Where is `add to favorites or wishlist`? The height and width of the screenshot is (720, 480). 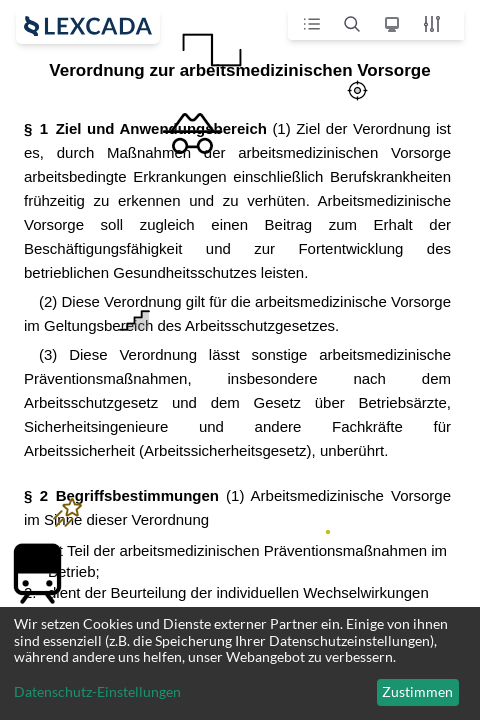 add to favorites or wishlist is located at coordinates (67, 512).